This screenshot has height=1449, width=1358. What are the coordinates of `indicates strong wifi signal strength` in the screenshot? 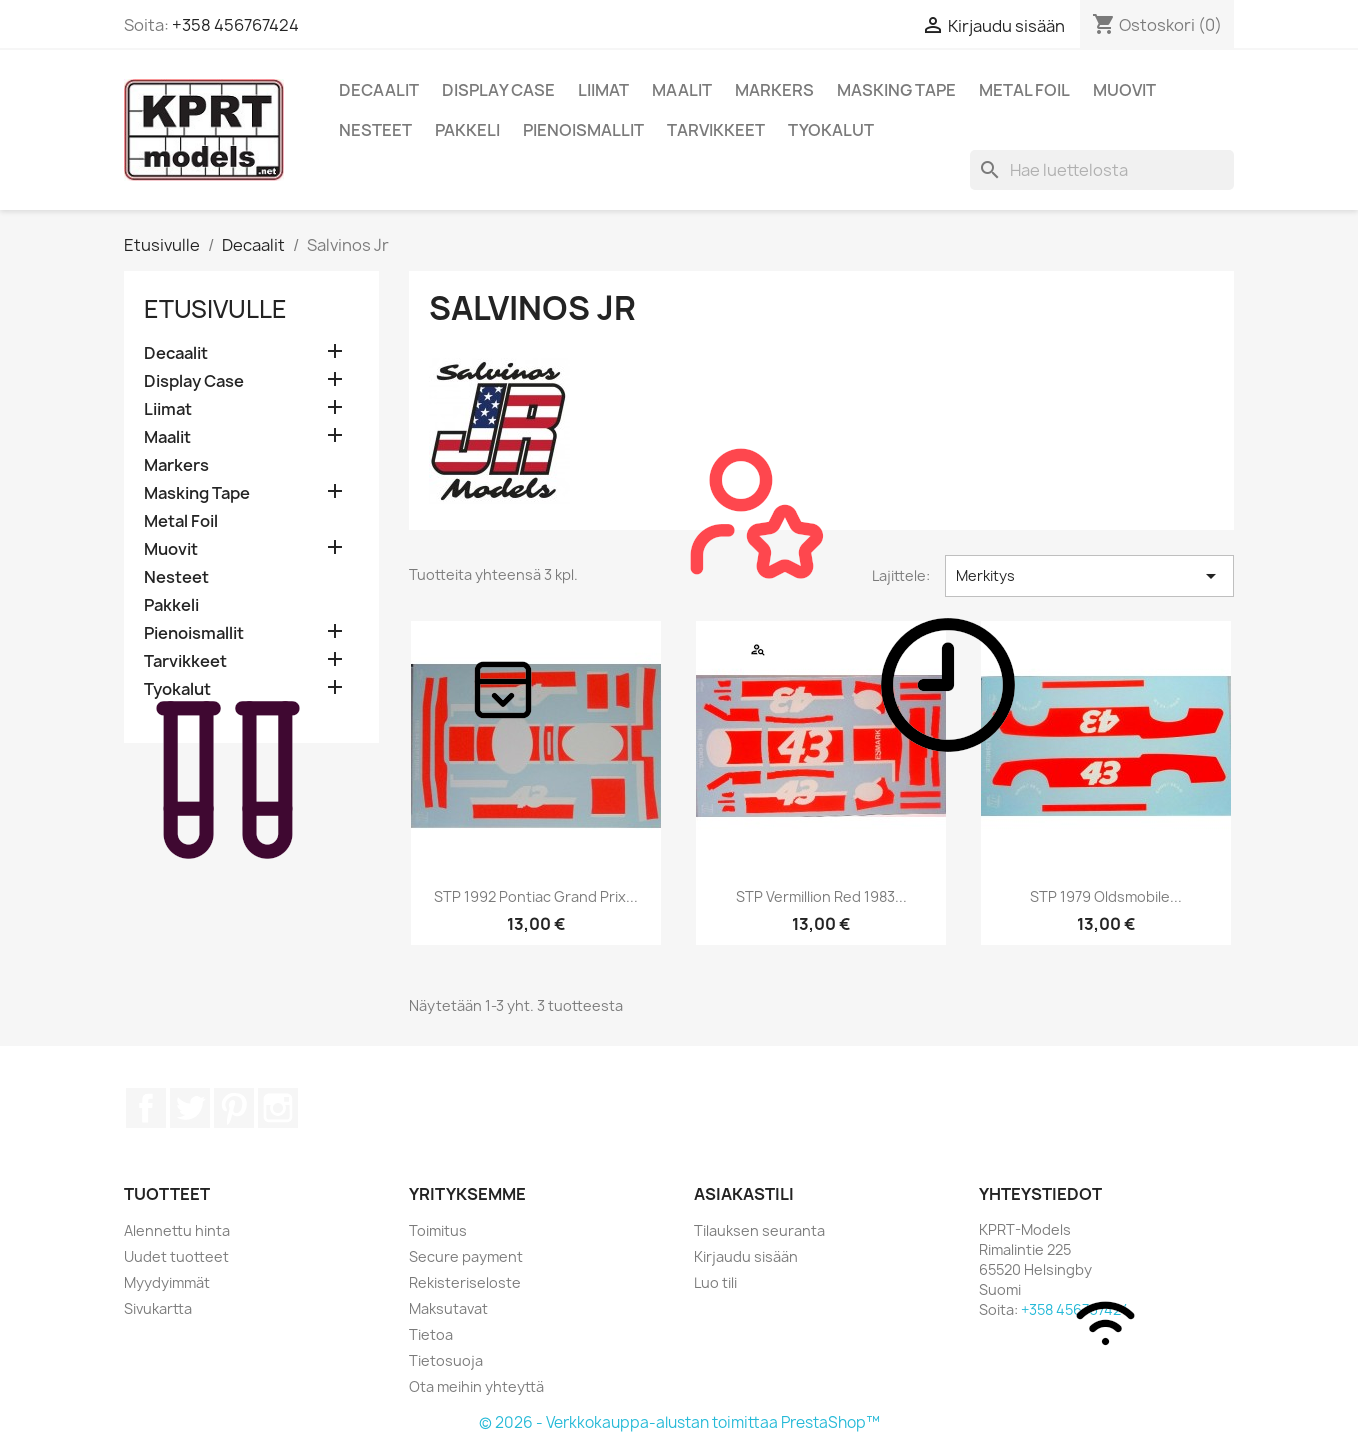 It's located at (1105, 1312).